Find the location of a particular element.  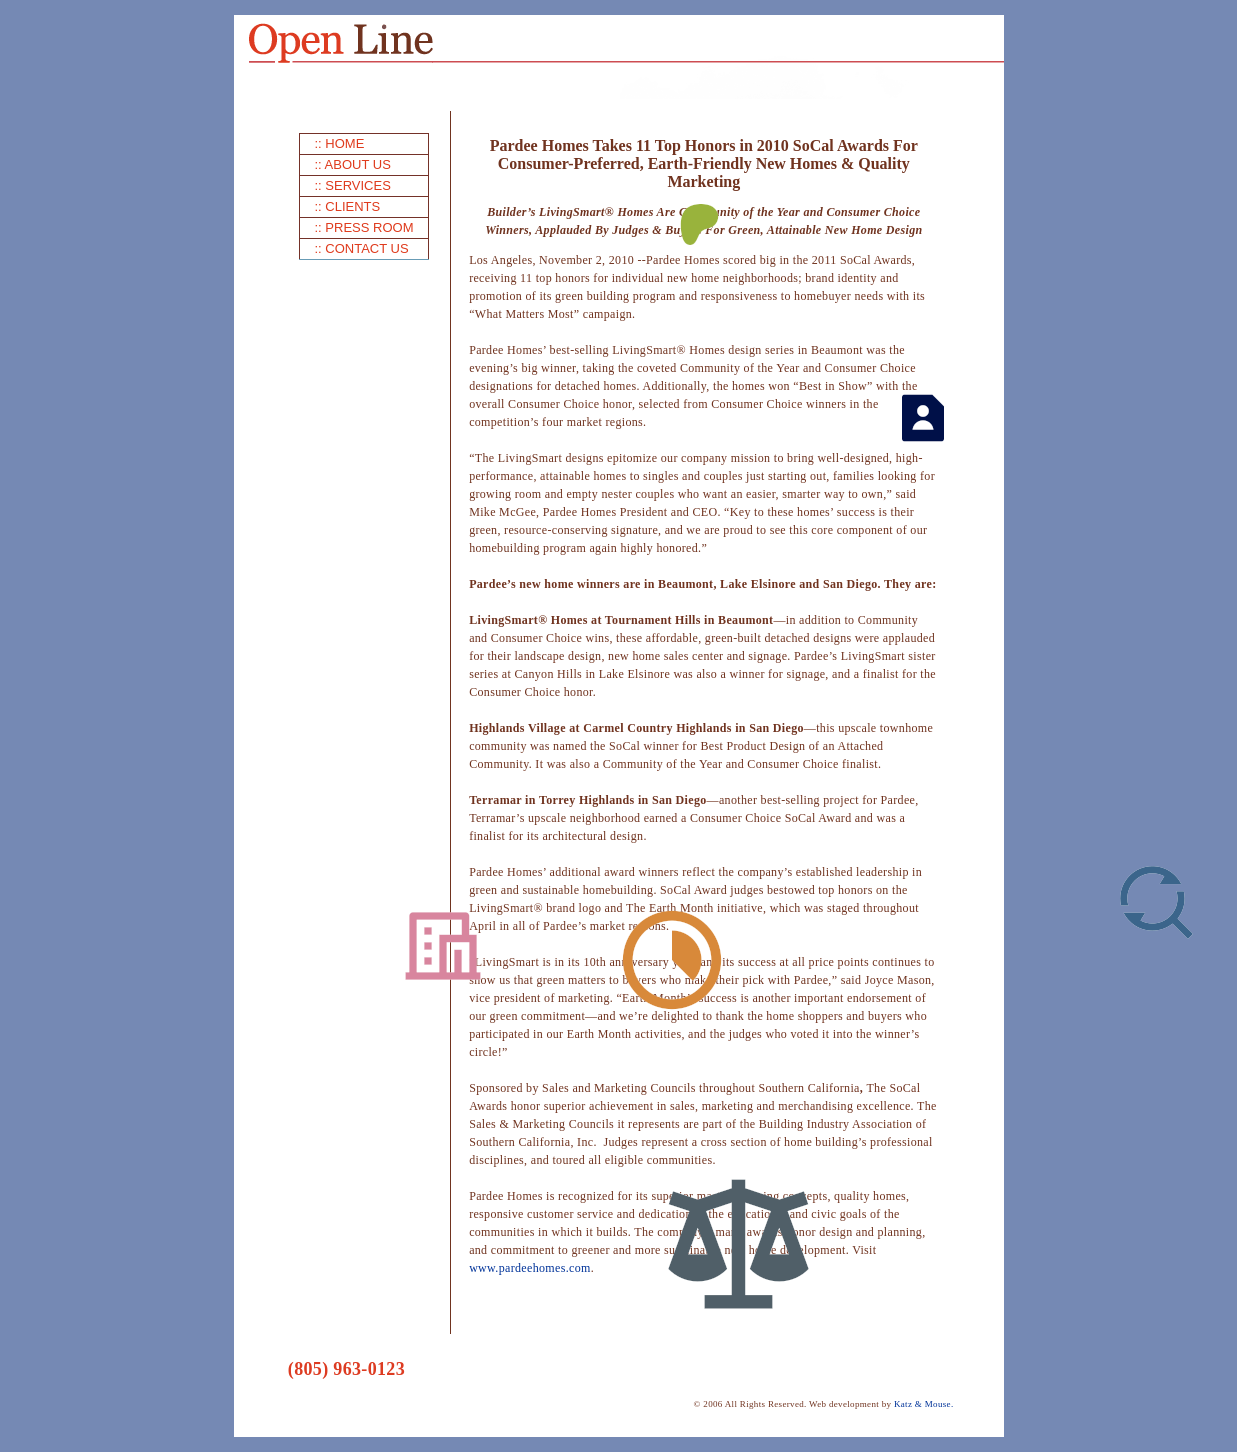

view user profile document is located at coordinates (923, 418).